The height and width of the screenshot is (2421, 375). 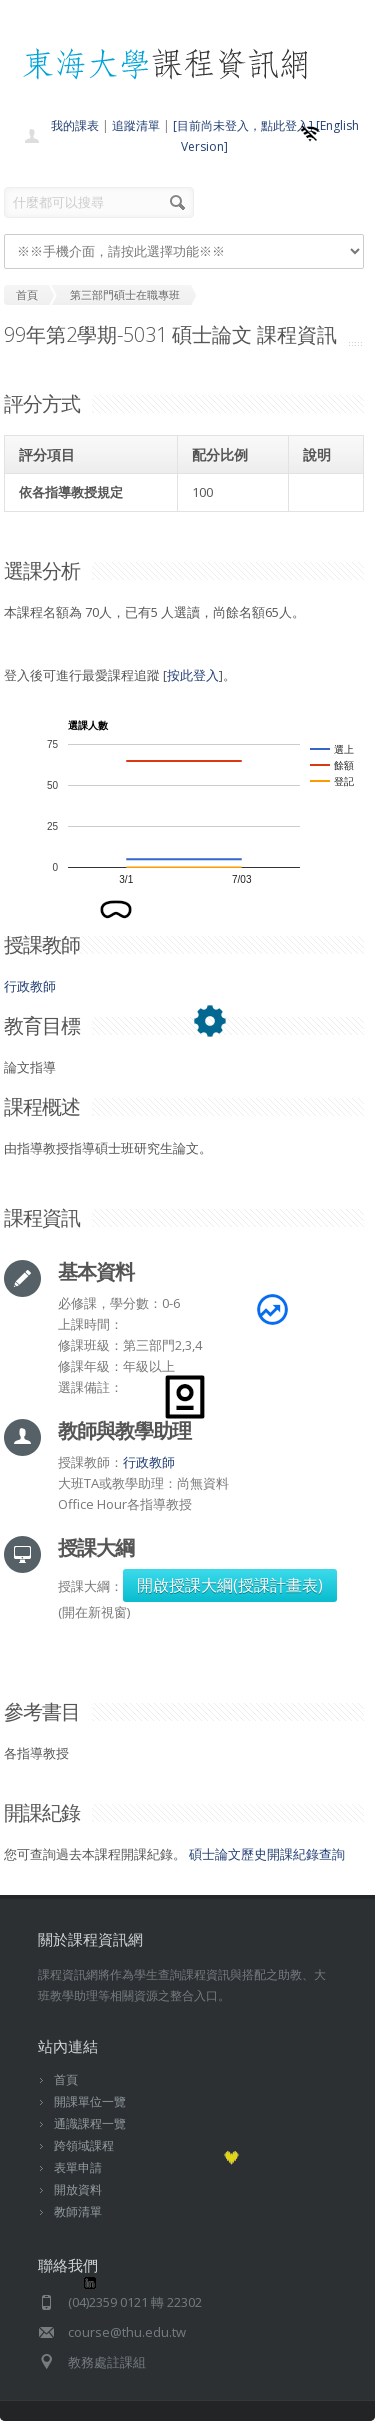 What do you see at coordinates (116, 909) in the screenshot?
I see `access virtual reality or immersive mode` at bounding box center [116, 909].